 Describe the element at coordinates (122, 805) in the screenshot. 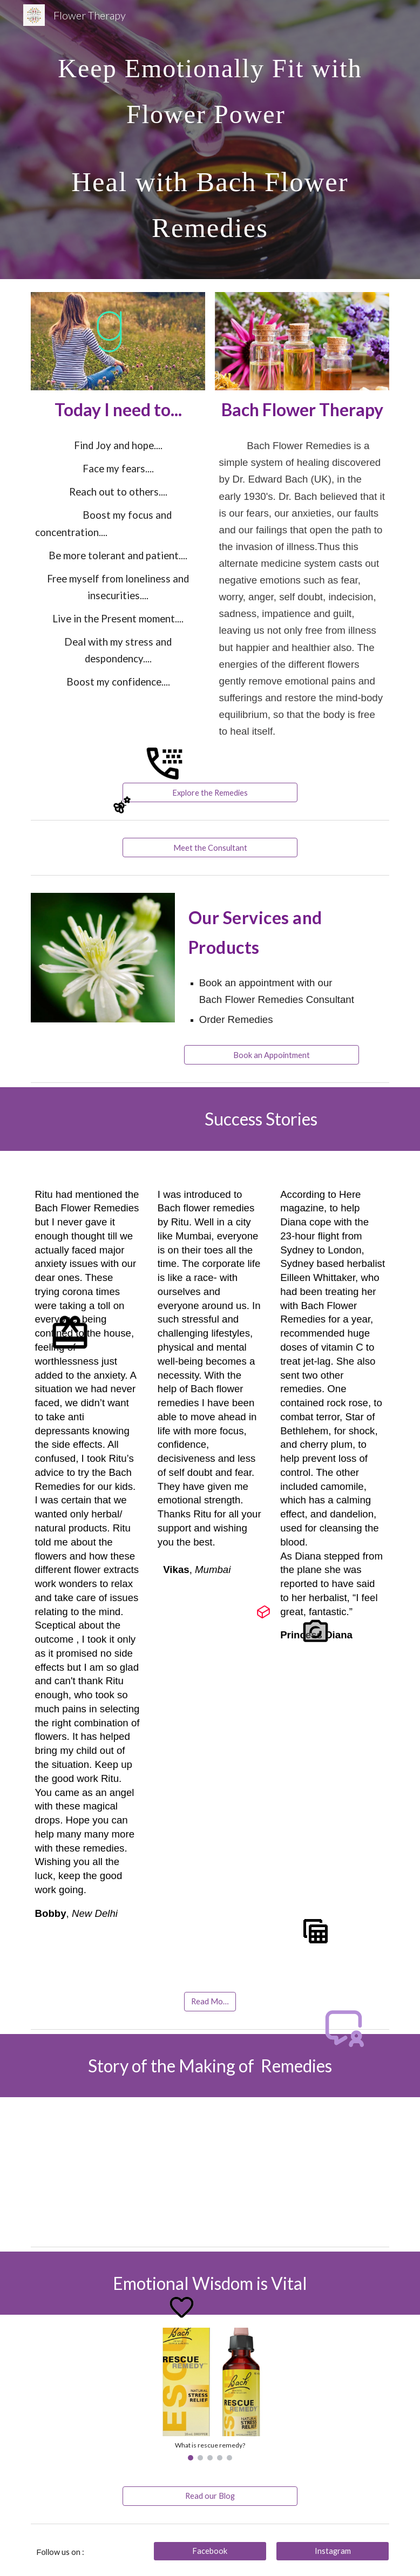

I see `access nature or outdoor-themed emoji` at that location.